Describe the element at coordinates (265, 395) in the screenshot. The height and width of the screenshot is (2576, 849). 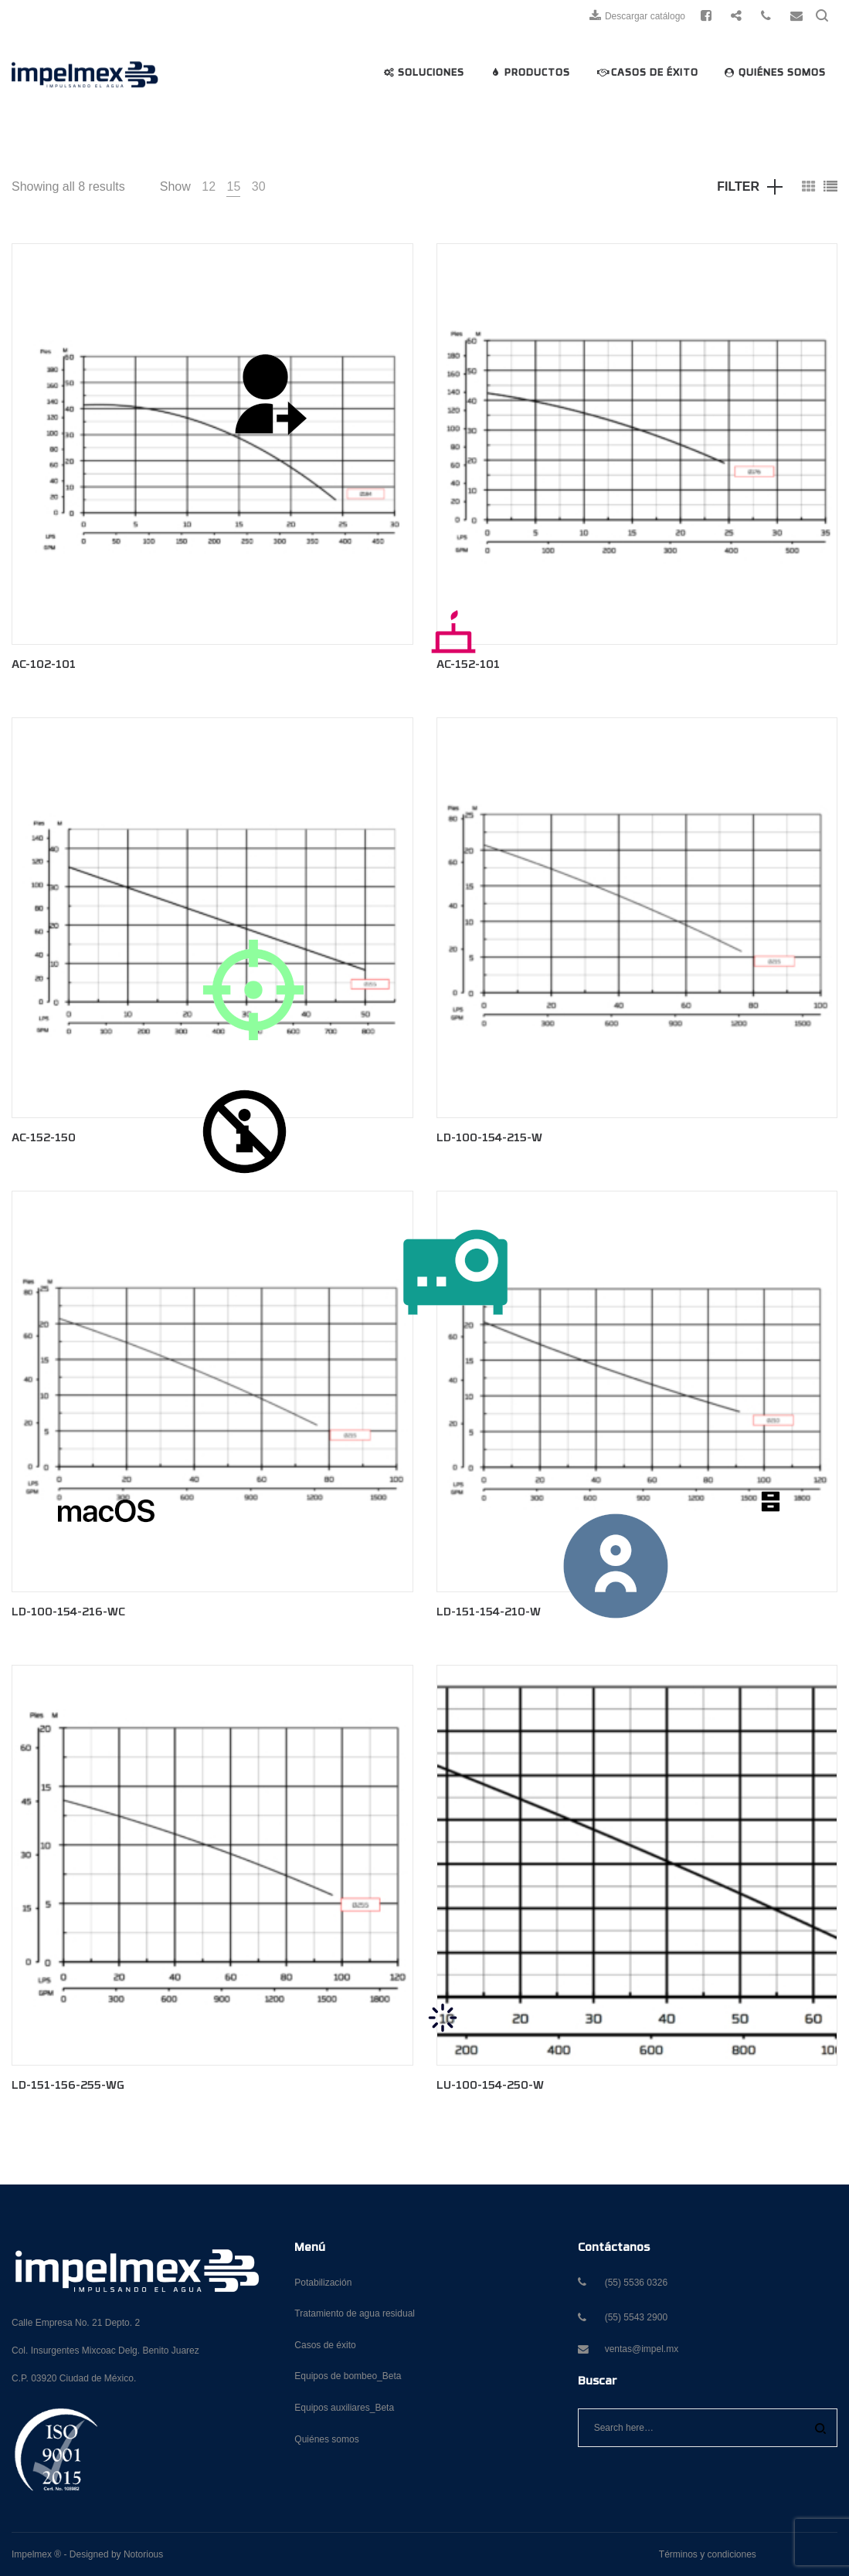
I see `share user profile with others` at that location.